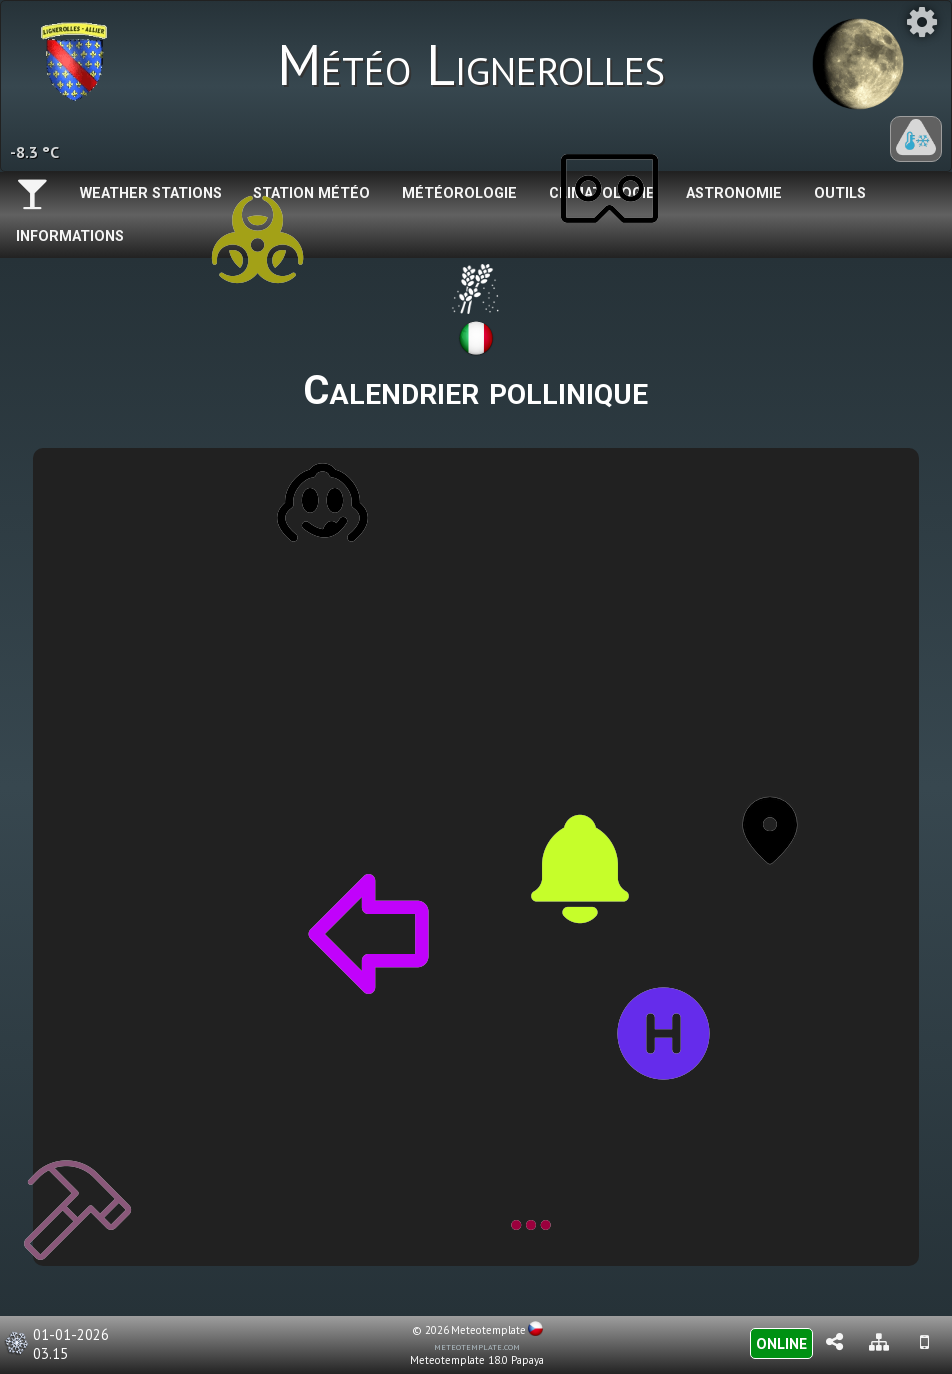 This screenshot has height=1374, width=952. Describe the element at coordinates (373, 934) in the screenshot. I see `go back to the previous screen` at that location.